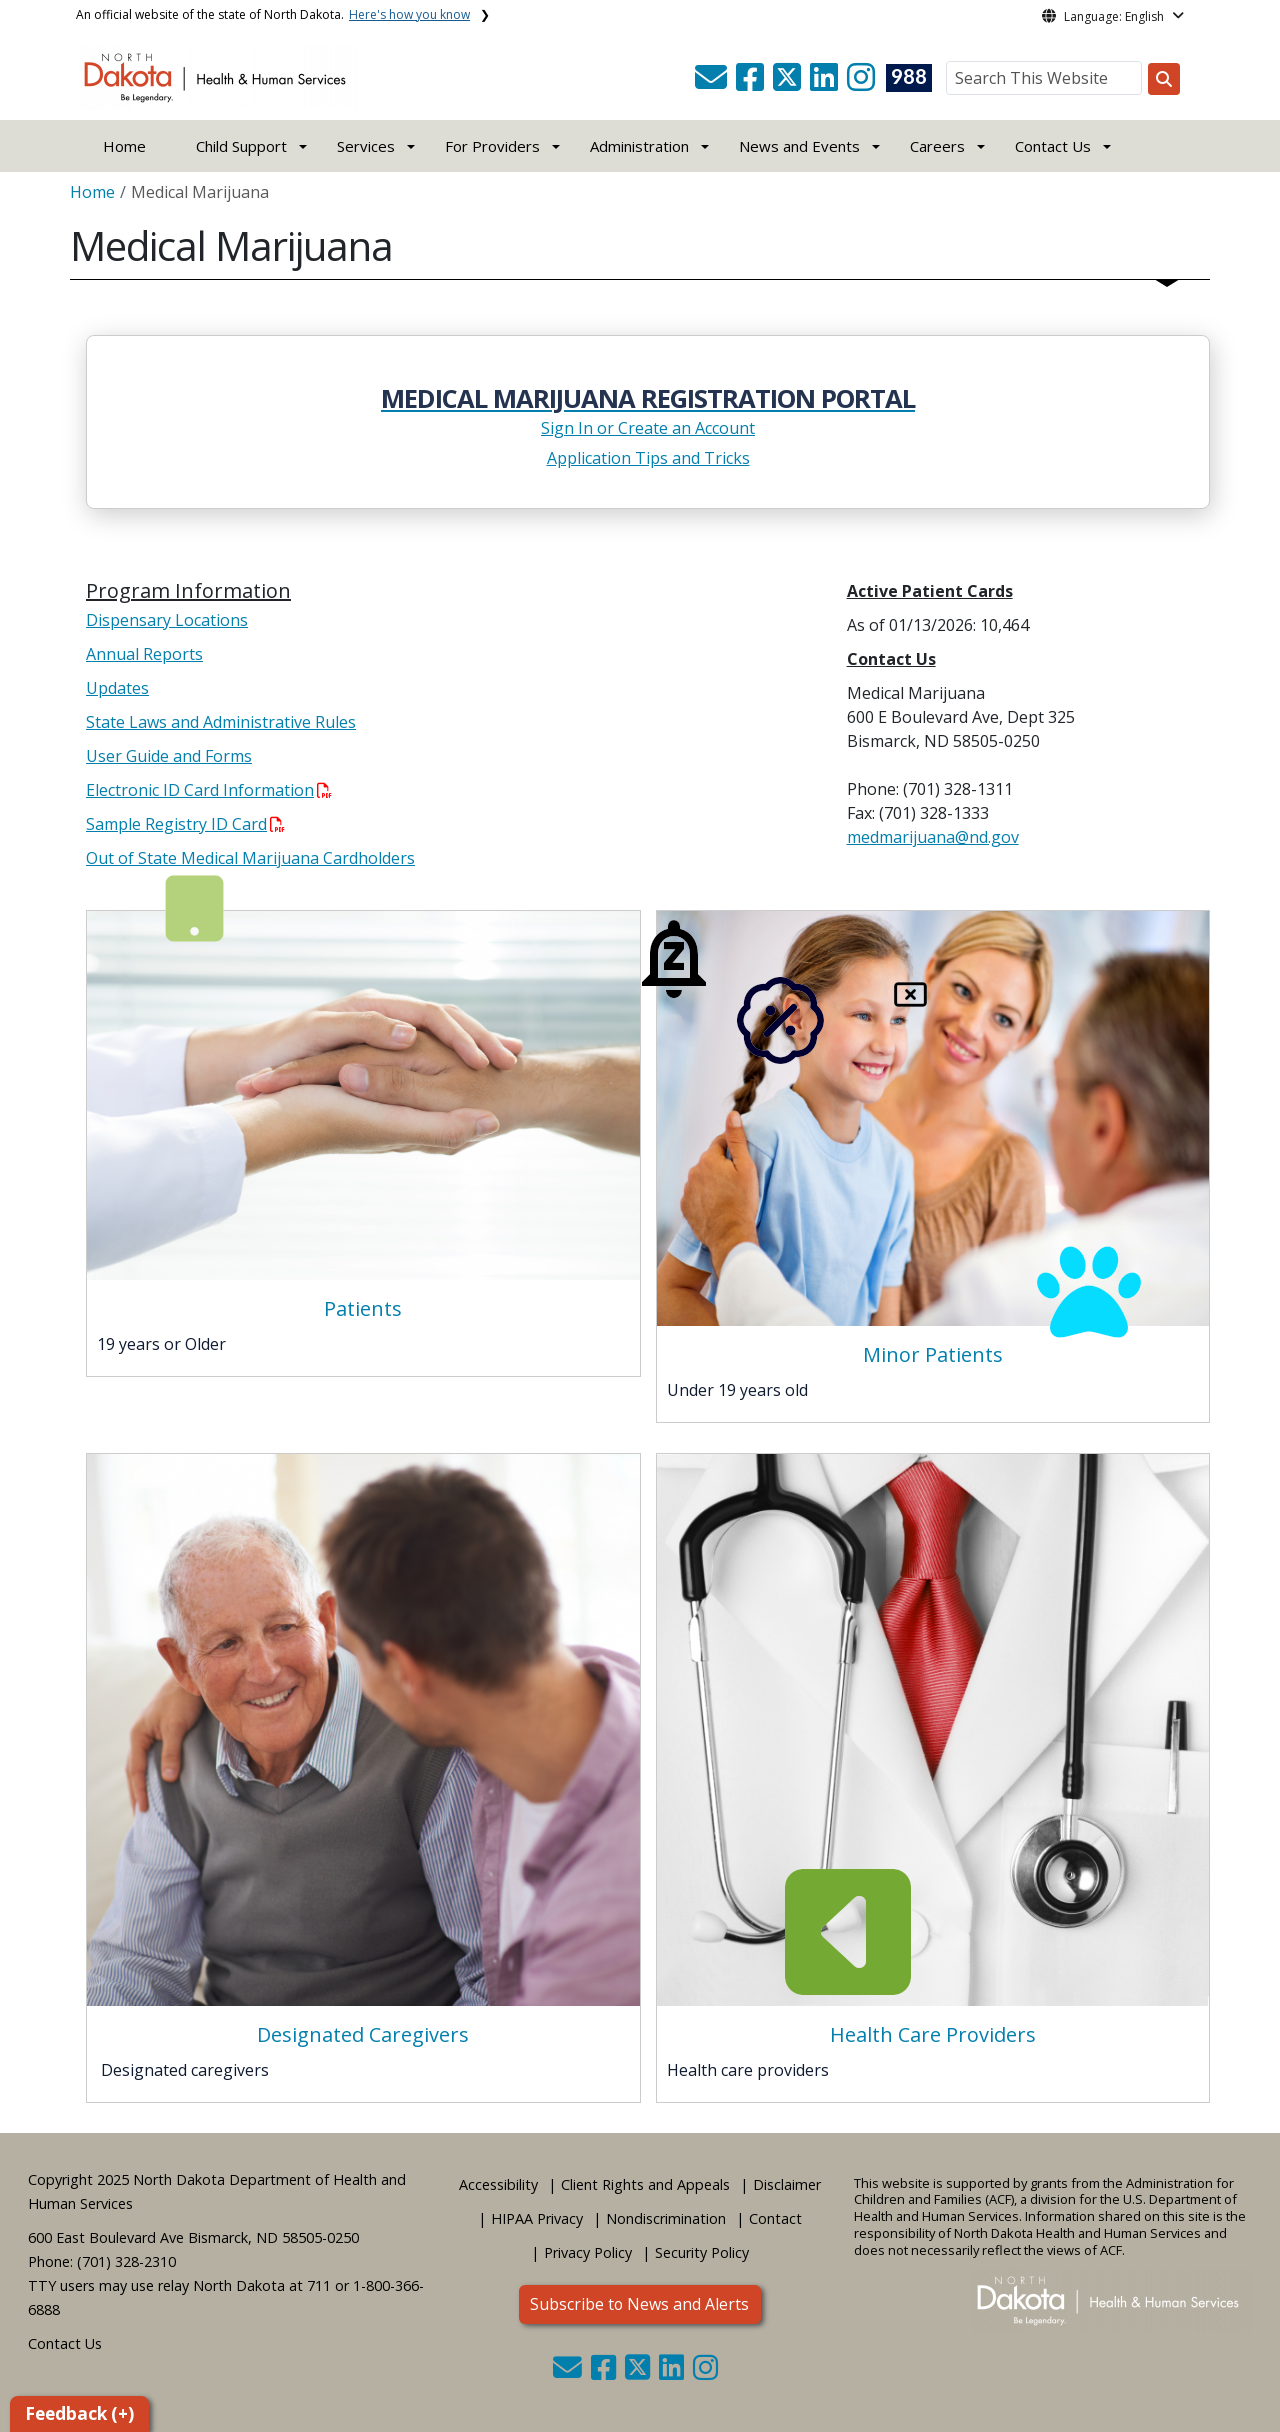 The height and width of the screenshot is (2432, 1280). Describe the element at coordinates (780, 1020) in the screenshot. I see `view available discounts or promotions` at that location.